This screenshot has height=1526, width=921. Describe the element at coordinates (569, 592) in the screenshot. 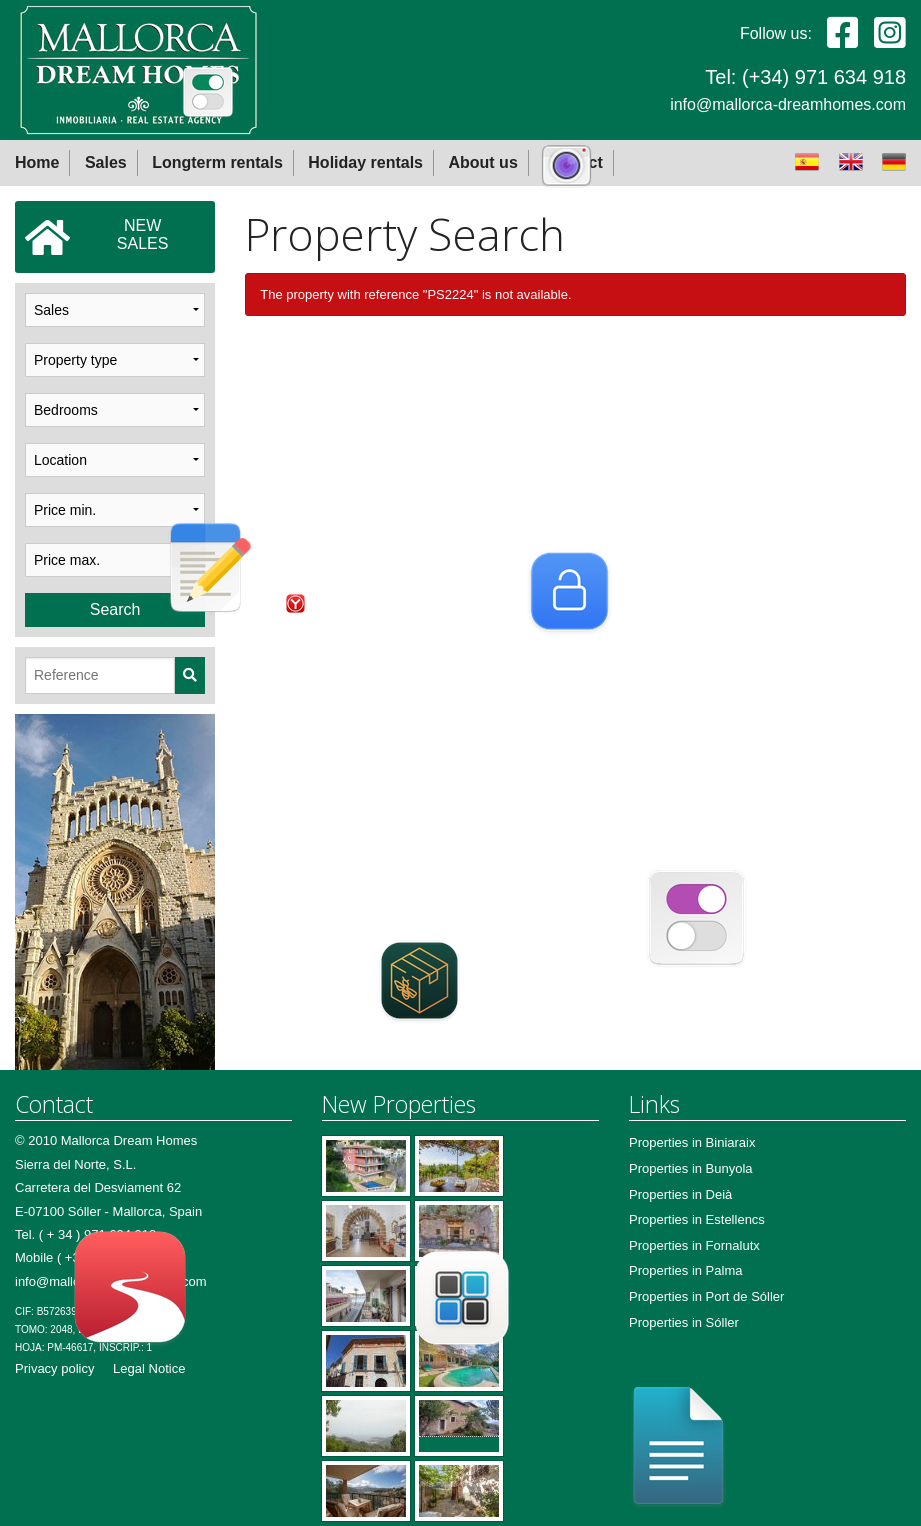

I see `open screensaver and lock screen settings` at that location.